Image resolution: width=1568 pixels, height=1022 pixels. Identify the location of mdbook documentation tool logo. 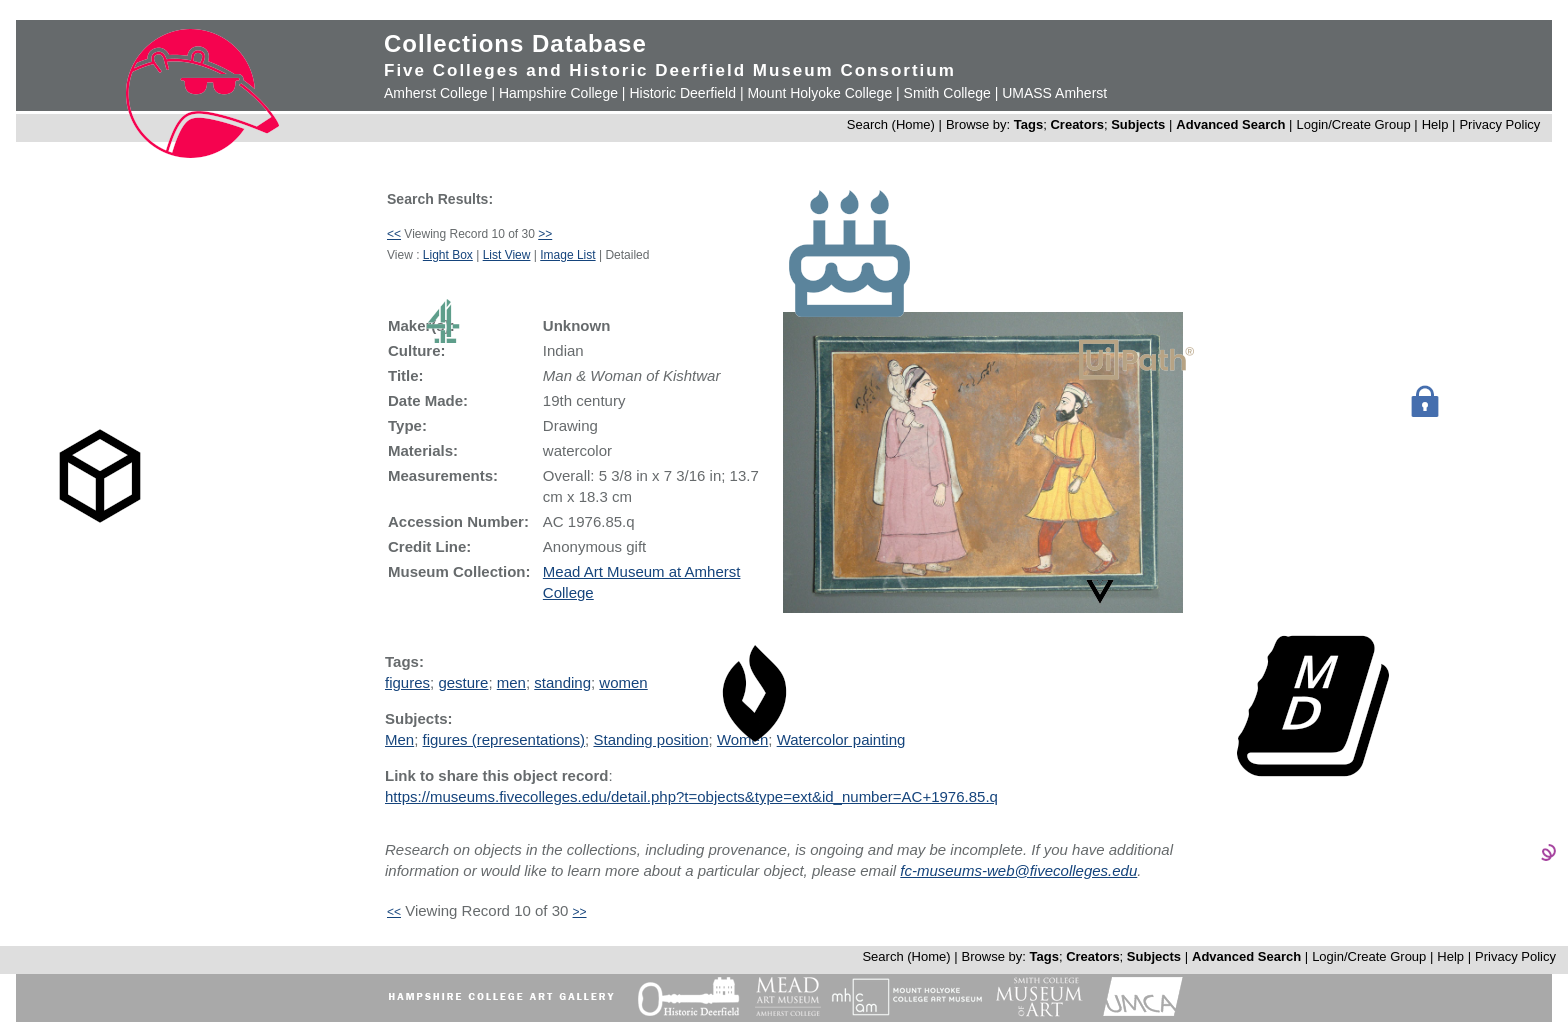
(1313, 706).